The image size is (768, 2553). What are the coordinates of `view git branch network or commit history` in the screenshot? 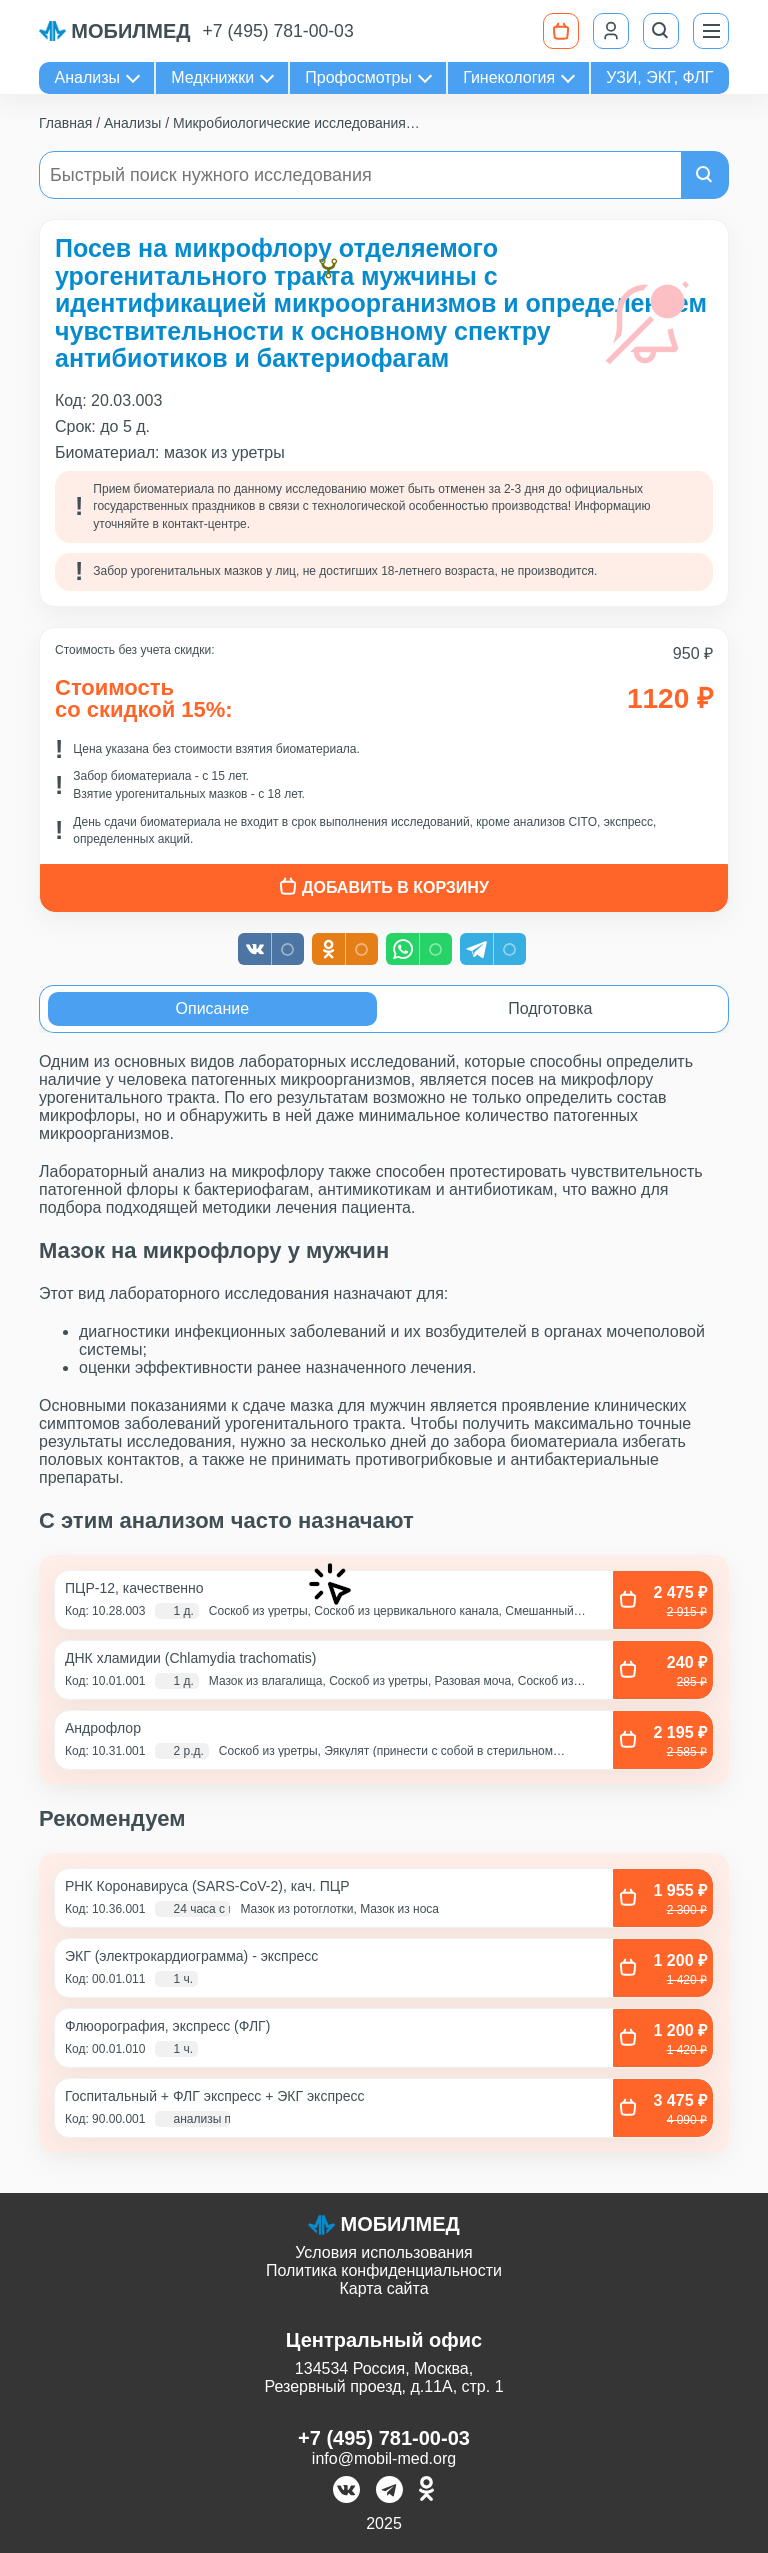 It's located at (328, 268).